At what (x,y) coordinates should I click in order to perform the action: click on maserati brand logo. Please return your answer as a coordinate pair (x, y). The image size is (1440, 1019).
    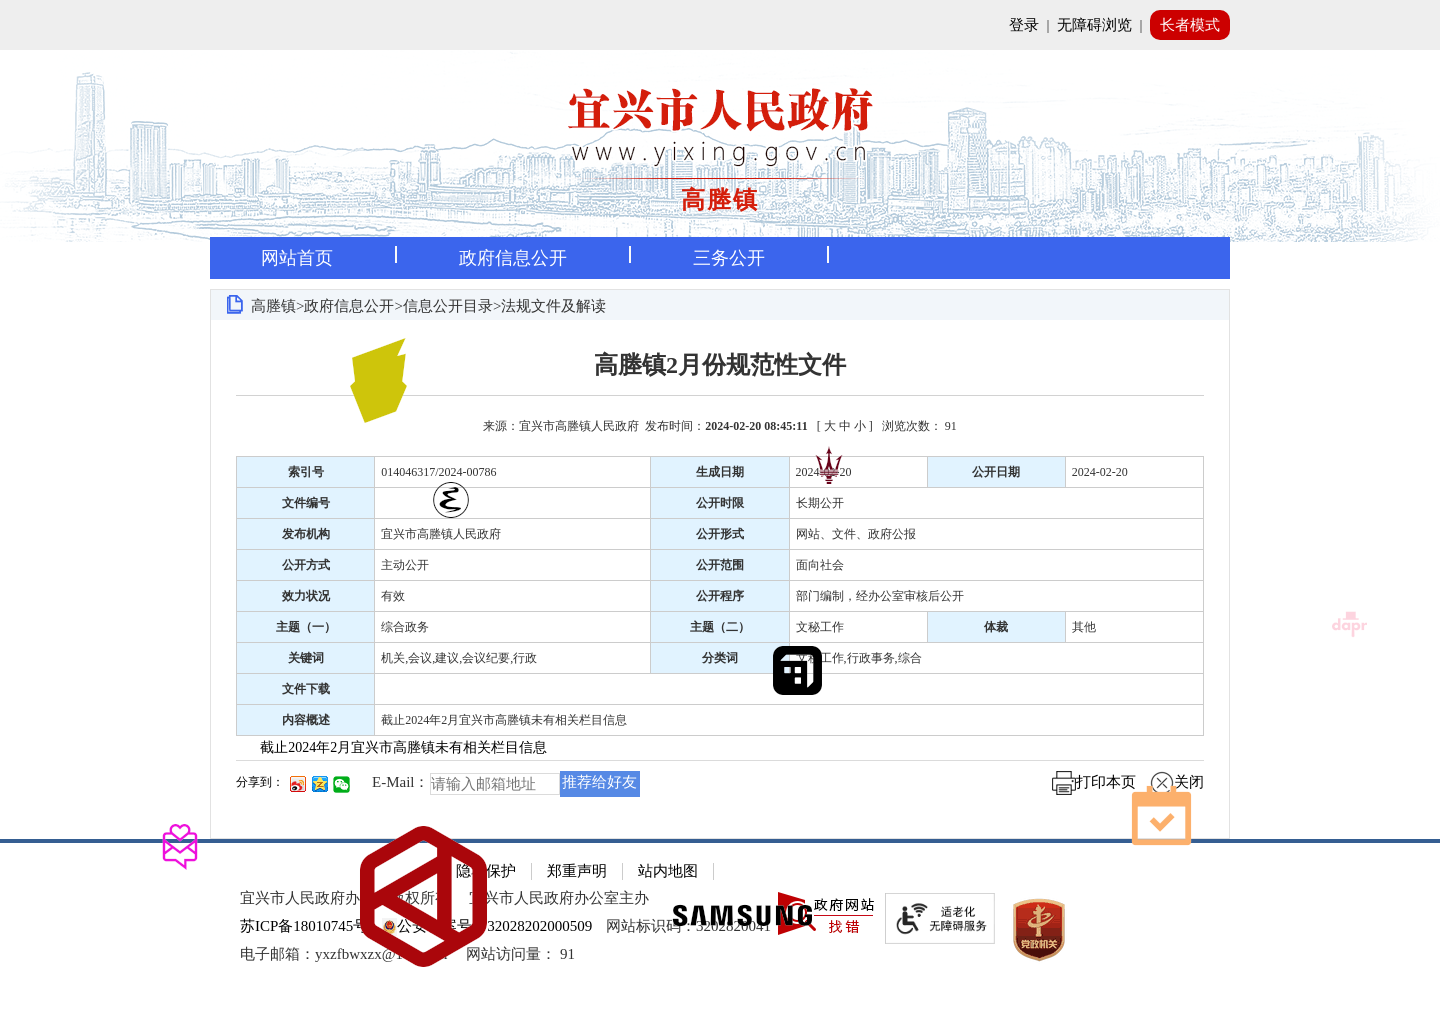
    Looking at the image, I should click on (829, 465).